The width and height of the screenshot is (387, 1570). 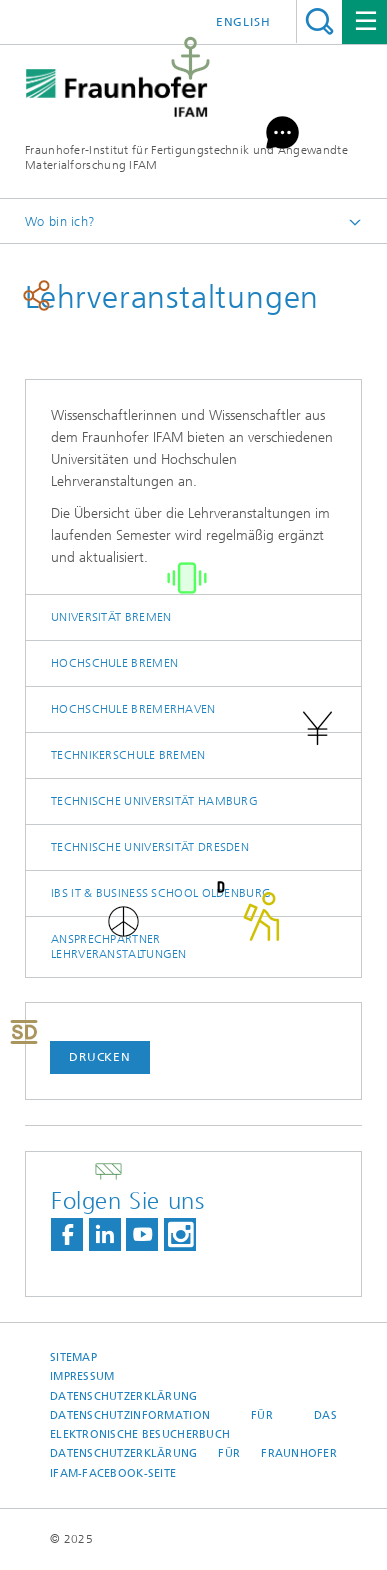 What do you see at coordinates (317, 727) in the screenshot?
I see `view prices in japanese yen` at bounding box center [317, 727].